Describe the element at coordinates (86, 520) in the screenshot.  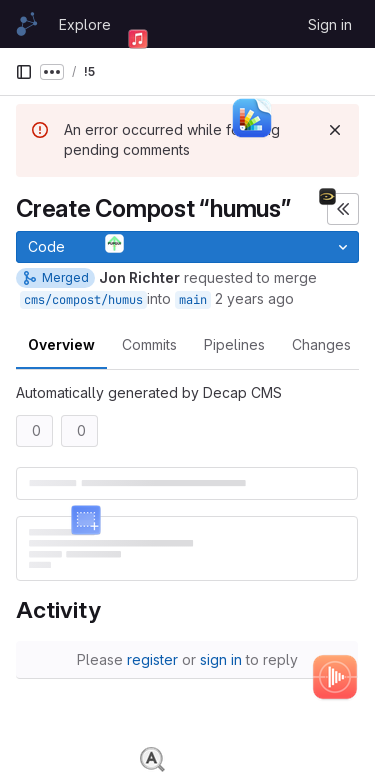
I see `take a screenshot` at that location.